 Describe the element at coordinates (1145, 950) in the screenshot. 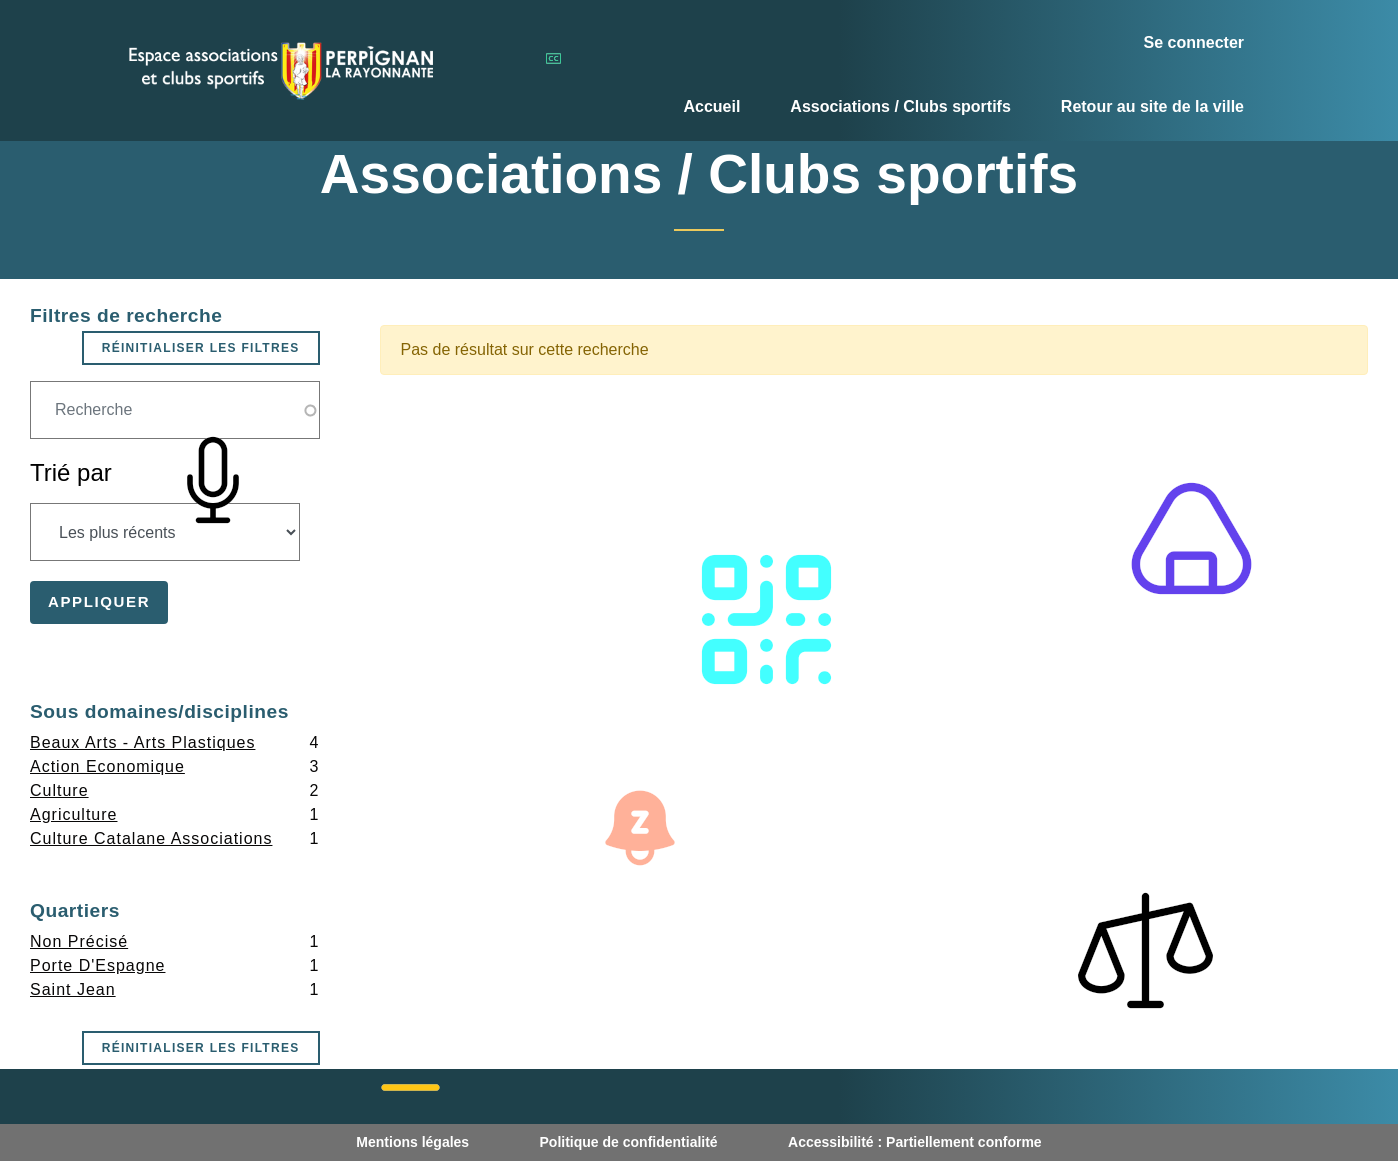

I see `compare items or options` at that location.